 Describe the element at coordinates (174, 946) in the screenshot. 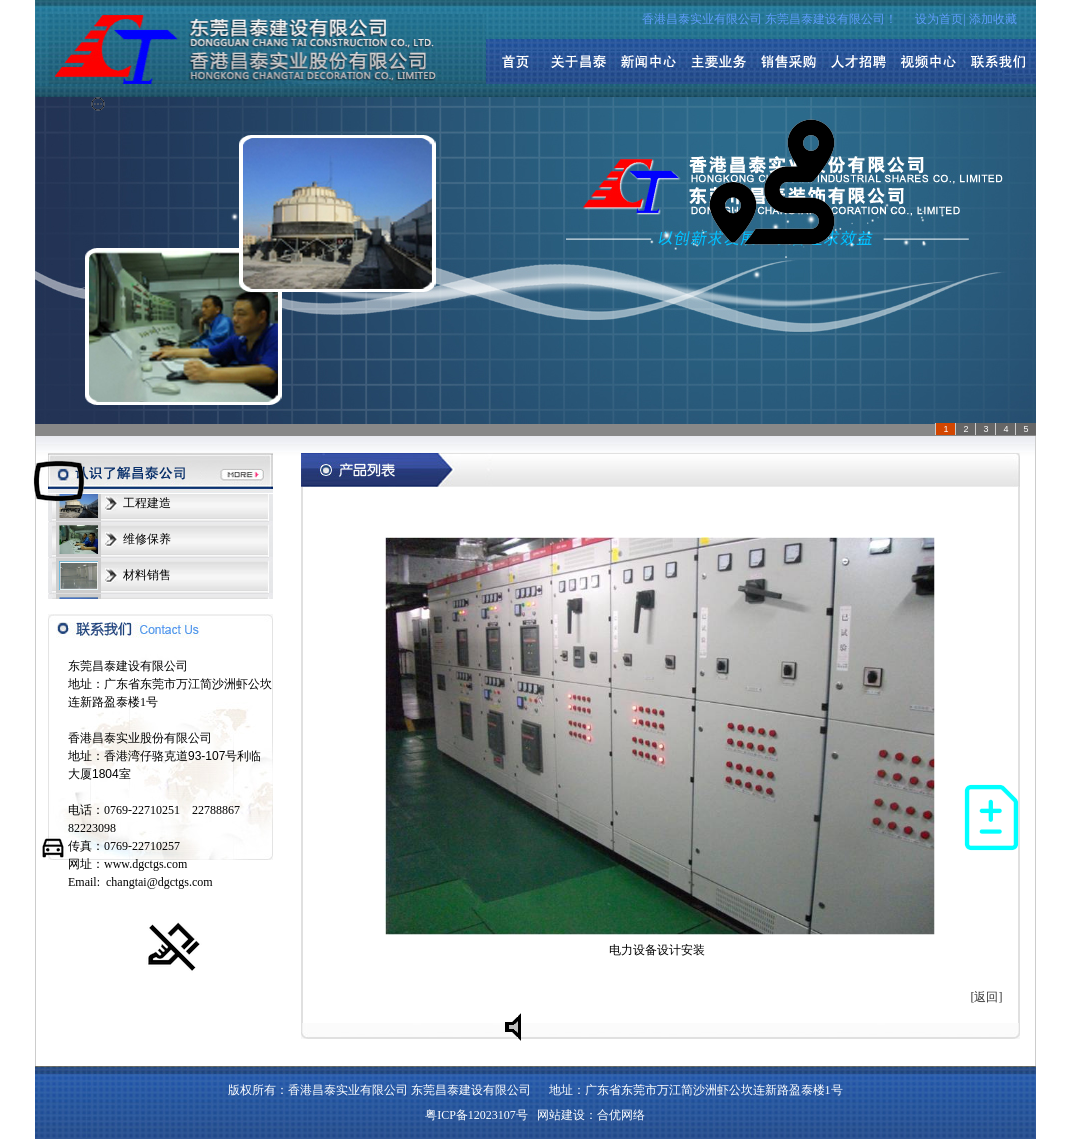

I see `do not step on this surface` at that location.